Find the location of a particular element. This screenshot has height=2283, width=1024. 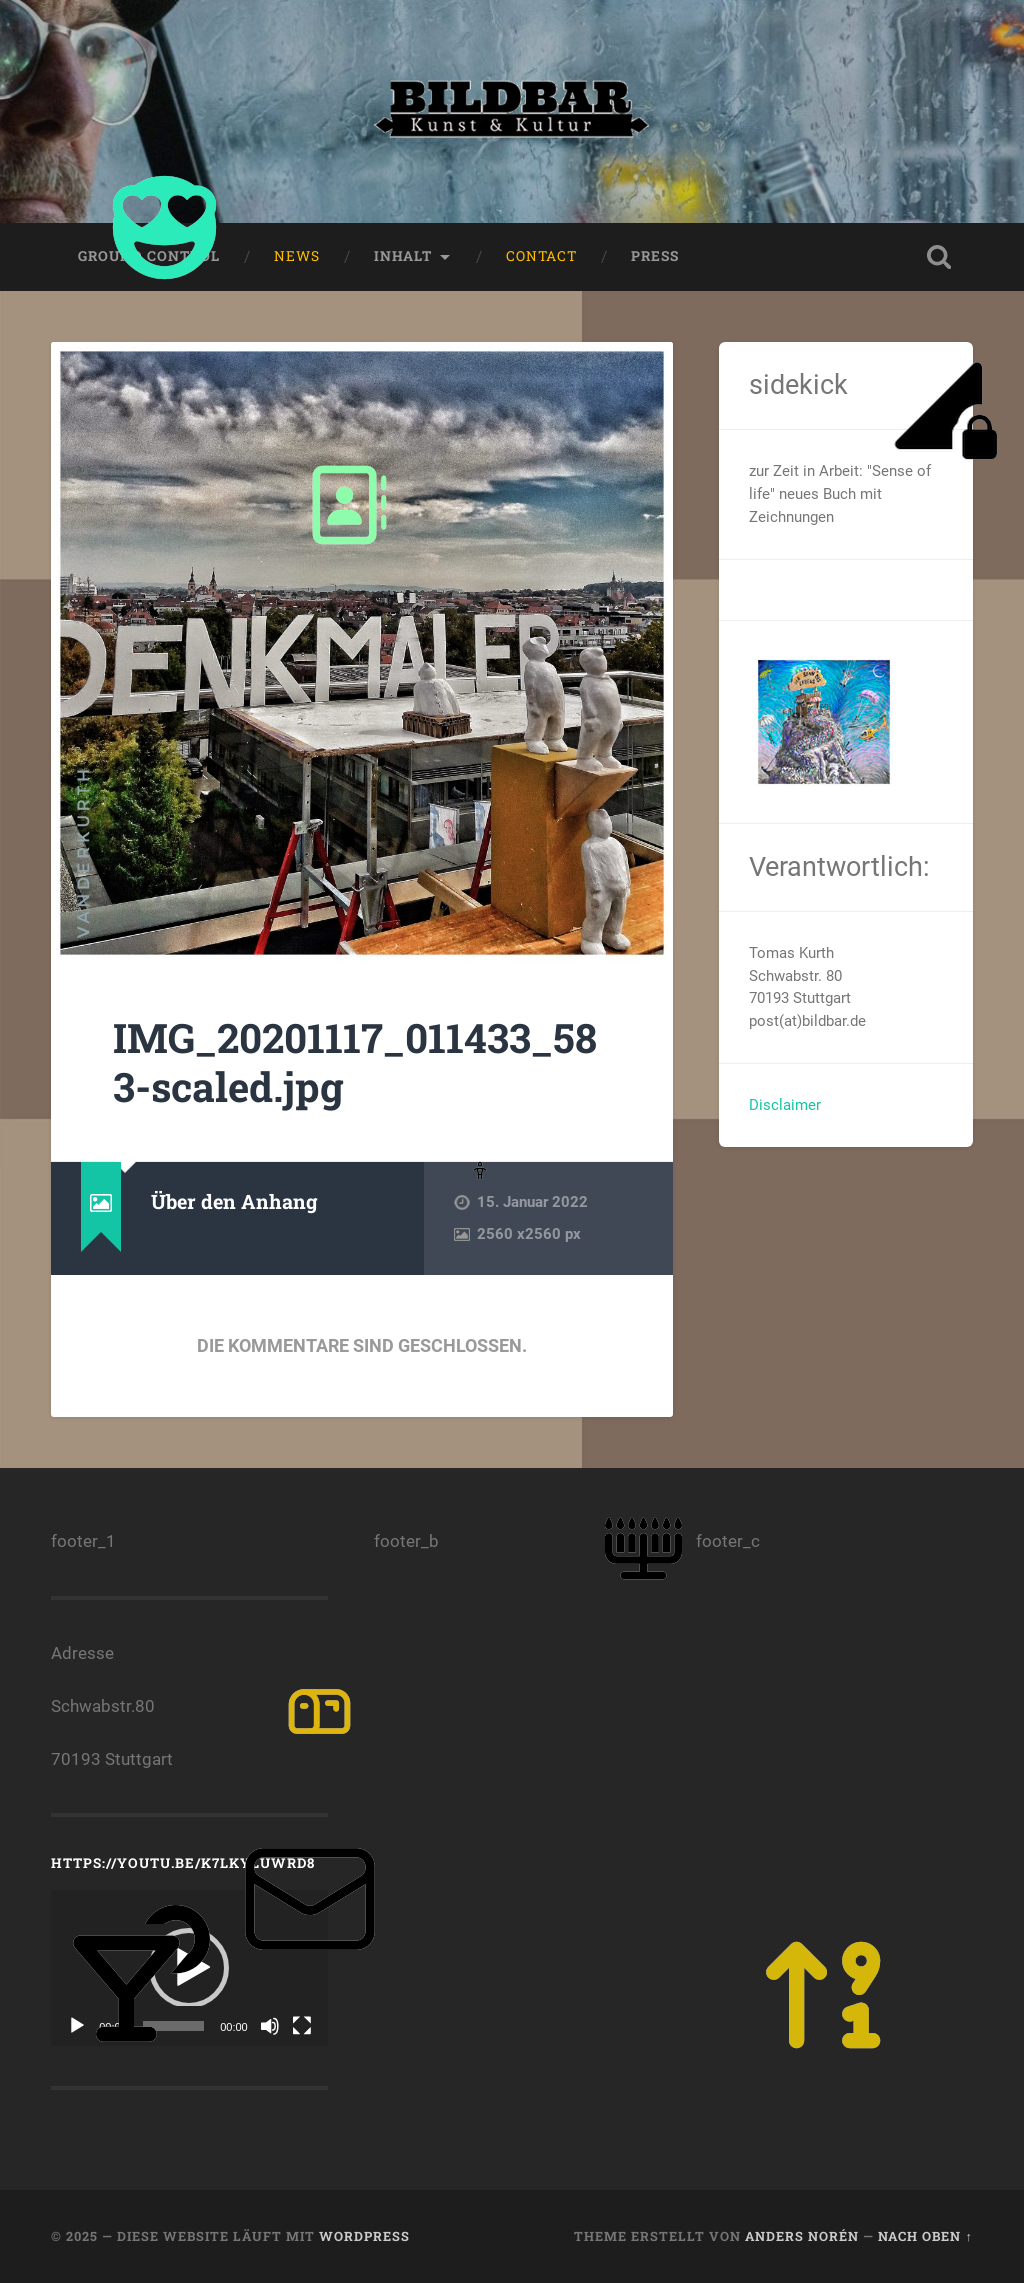

indicates a secured or password-protected network connection is located at coordinates (942, 409).